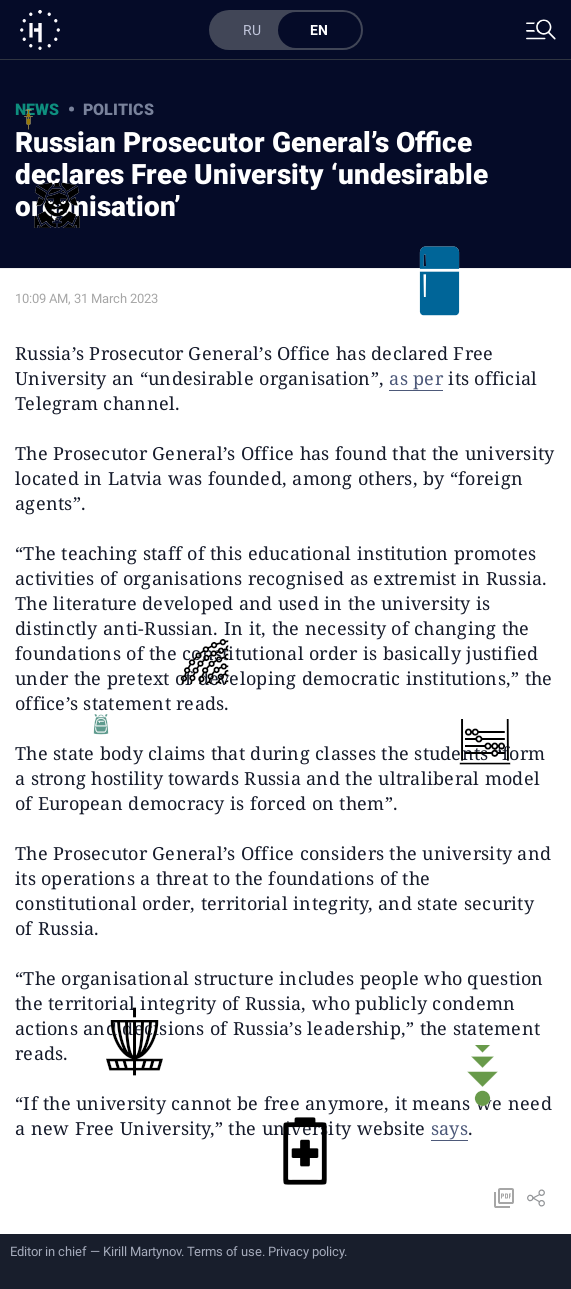  What do you see at coordinates (305, 1151) in the screenshot?
I see `add battery or enable battery saver mode` at bounding box center [305, 1151].